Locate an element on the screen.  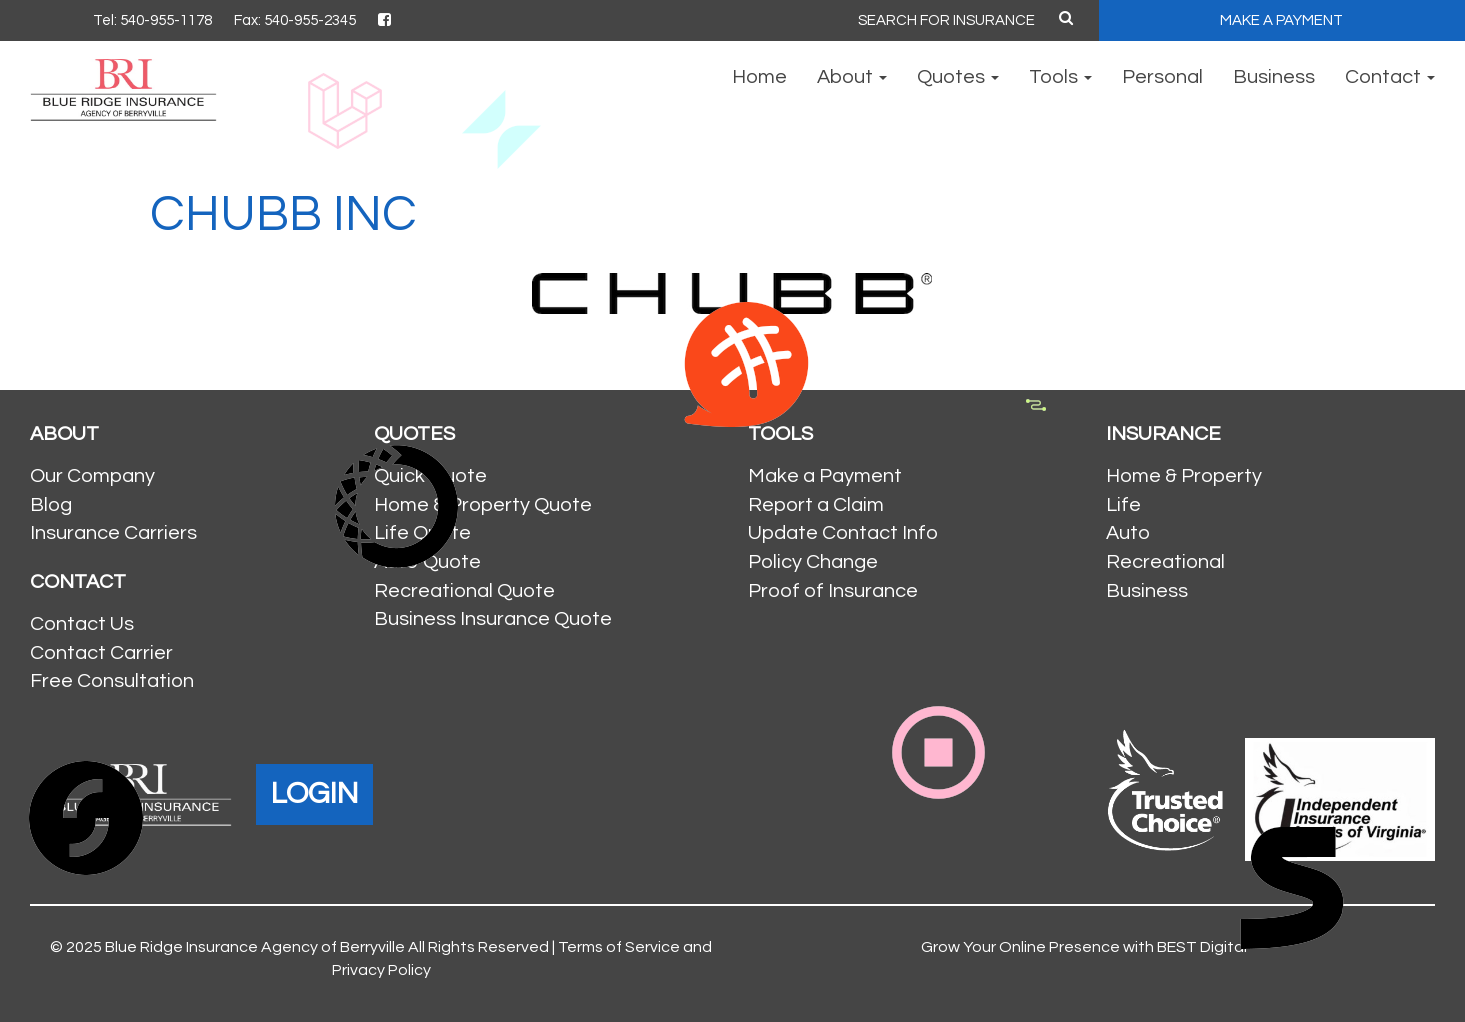
visit the CodeNewbie community website is located at coordinates (746, 364).